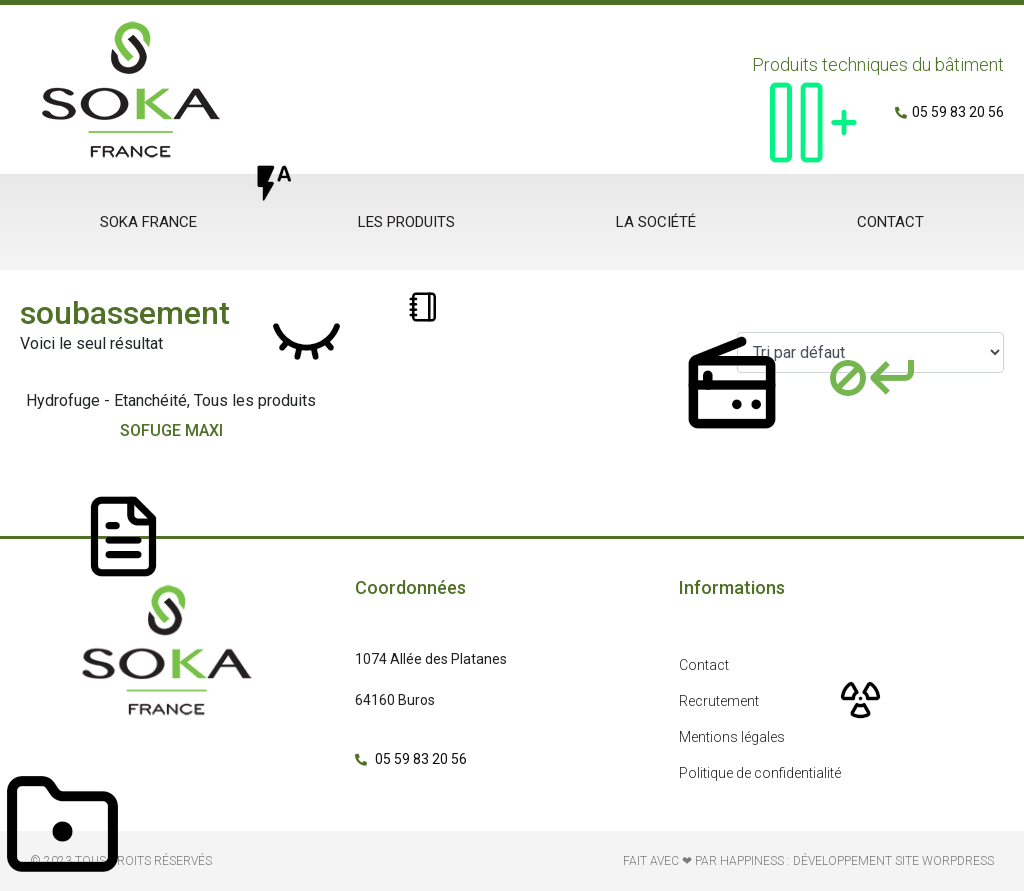 The width and height of the screenshot is (1024, 891). I want to click on folder with new or unread content, so click(62, 826).